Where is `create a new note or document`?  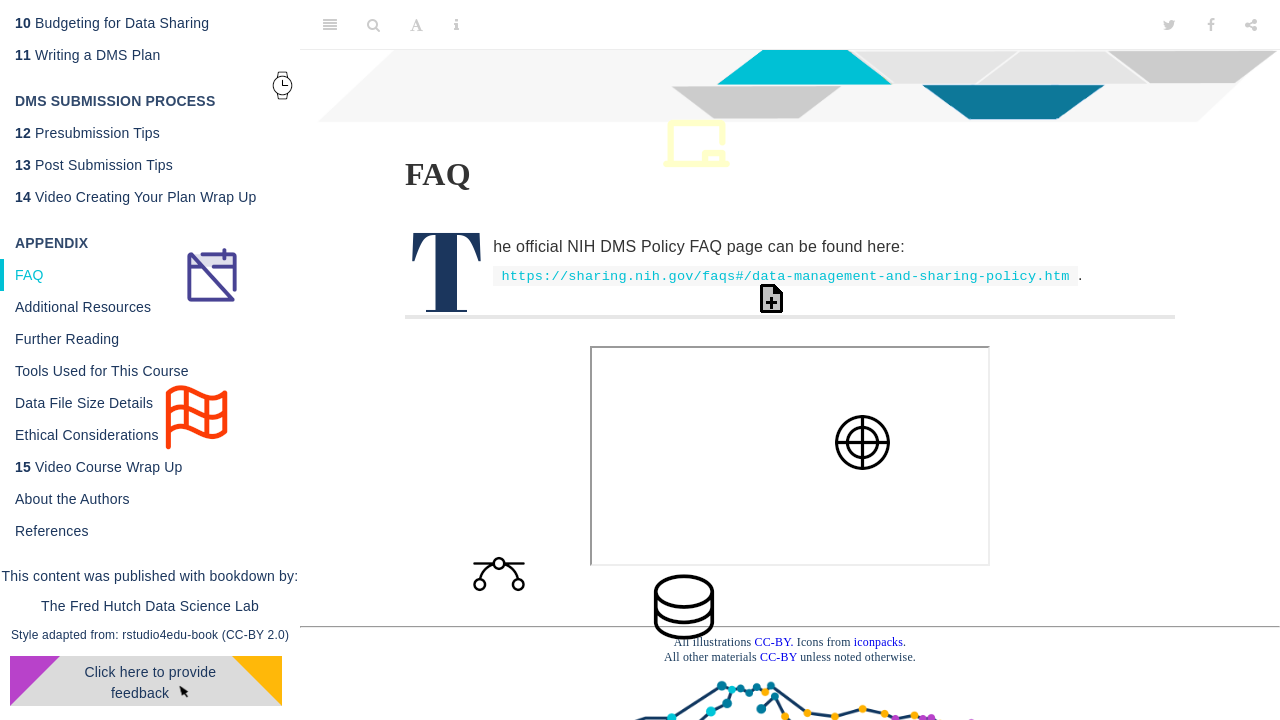 create a new note or document is located at coordinates (771, 298).